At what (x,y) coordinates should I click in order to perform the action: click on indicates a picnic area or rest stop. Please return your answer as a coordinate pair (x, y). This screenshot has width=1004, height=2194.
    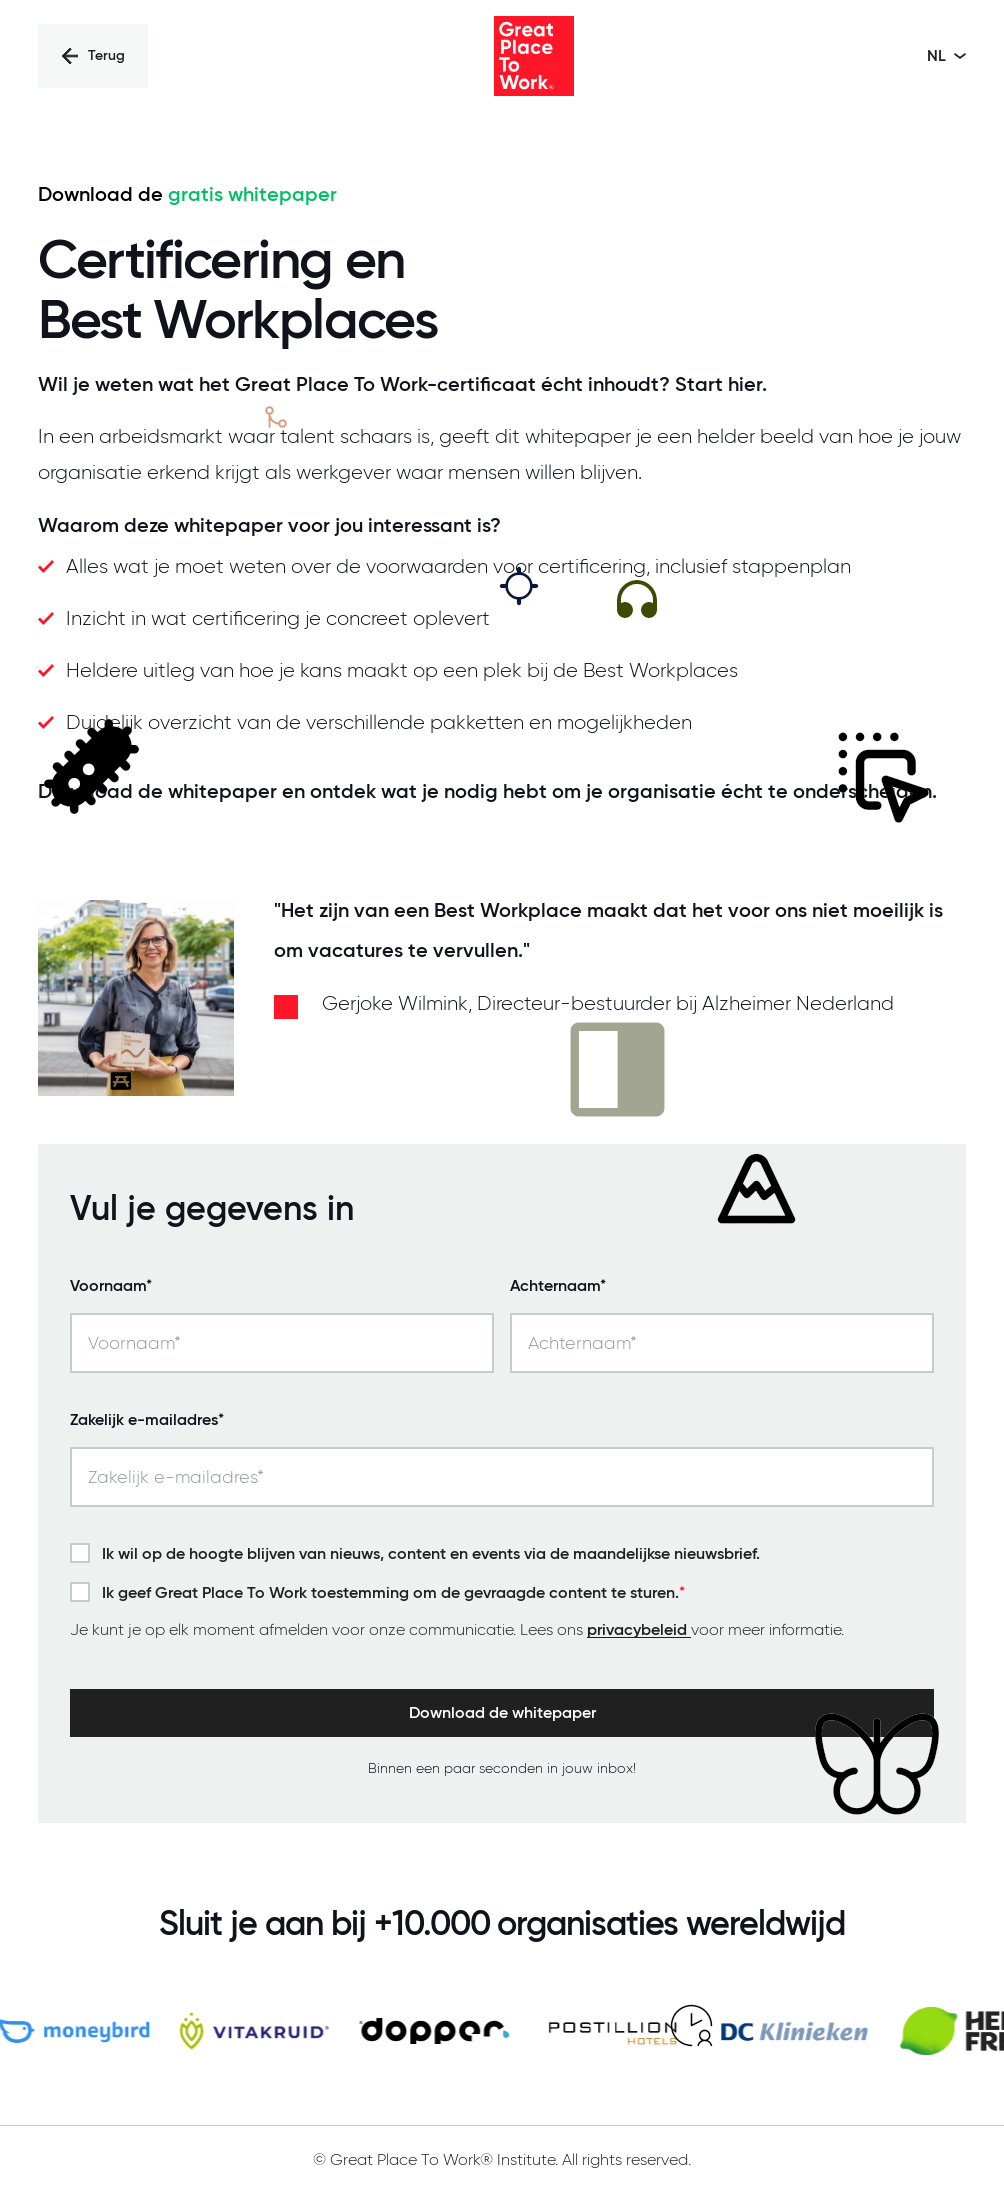
    Looking at the image, I should click on (121, 1081).